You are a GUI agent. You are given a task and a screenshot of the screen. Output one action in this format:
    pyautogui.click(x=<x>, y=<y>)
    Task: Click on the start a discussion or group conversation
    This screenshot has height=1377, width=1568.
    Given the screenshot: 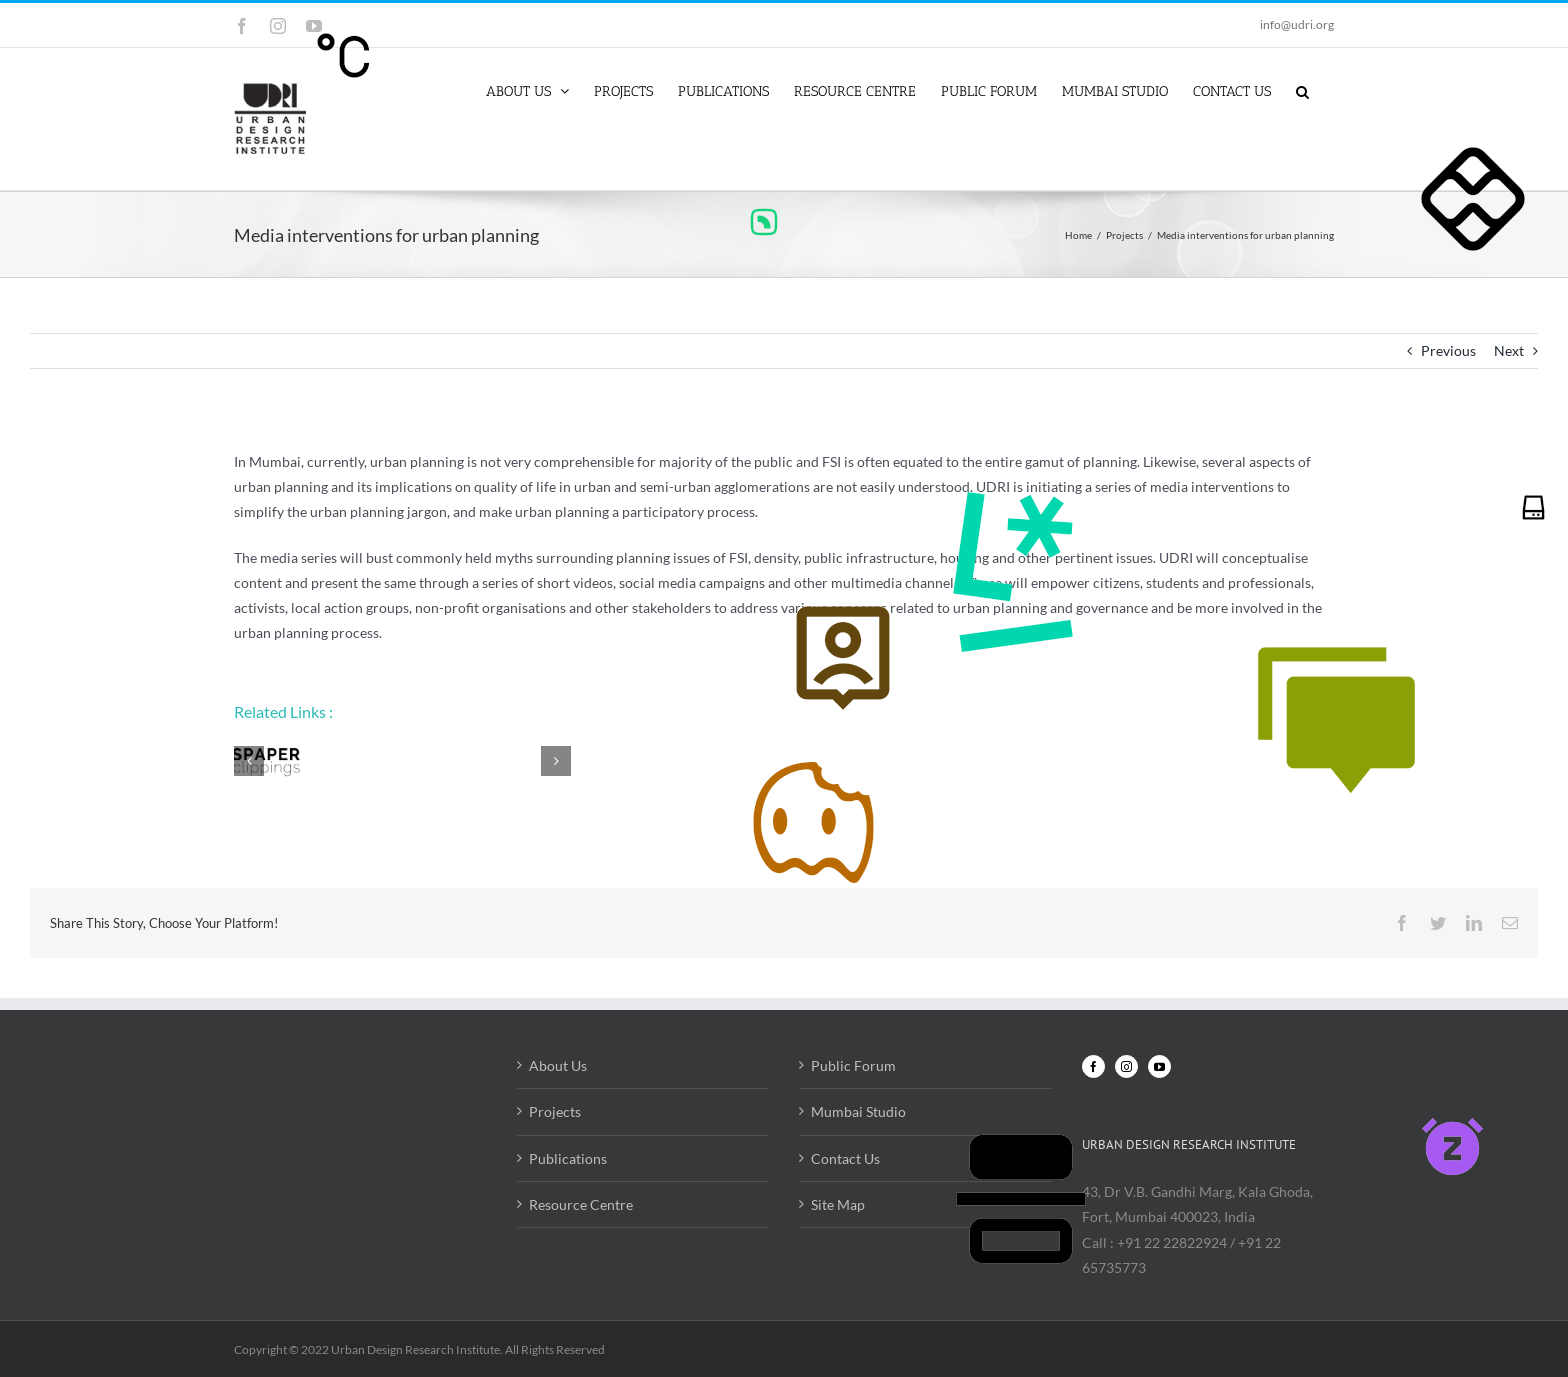 What is the action you would take?
    pyautogui.click(x=1336, y=718)
    